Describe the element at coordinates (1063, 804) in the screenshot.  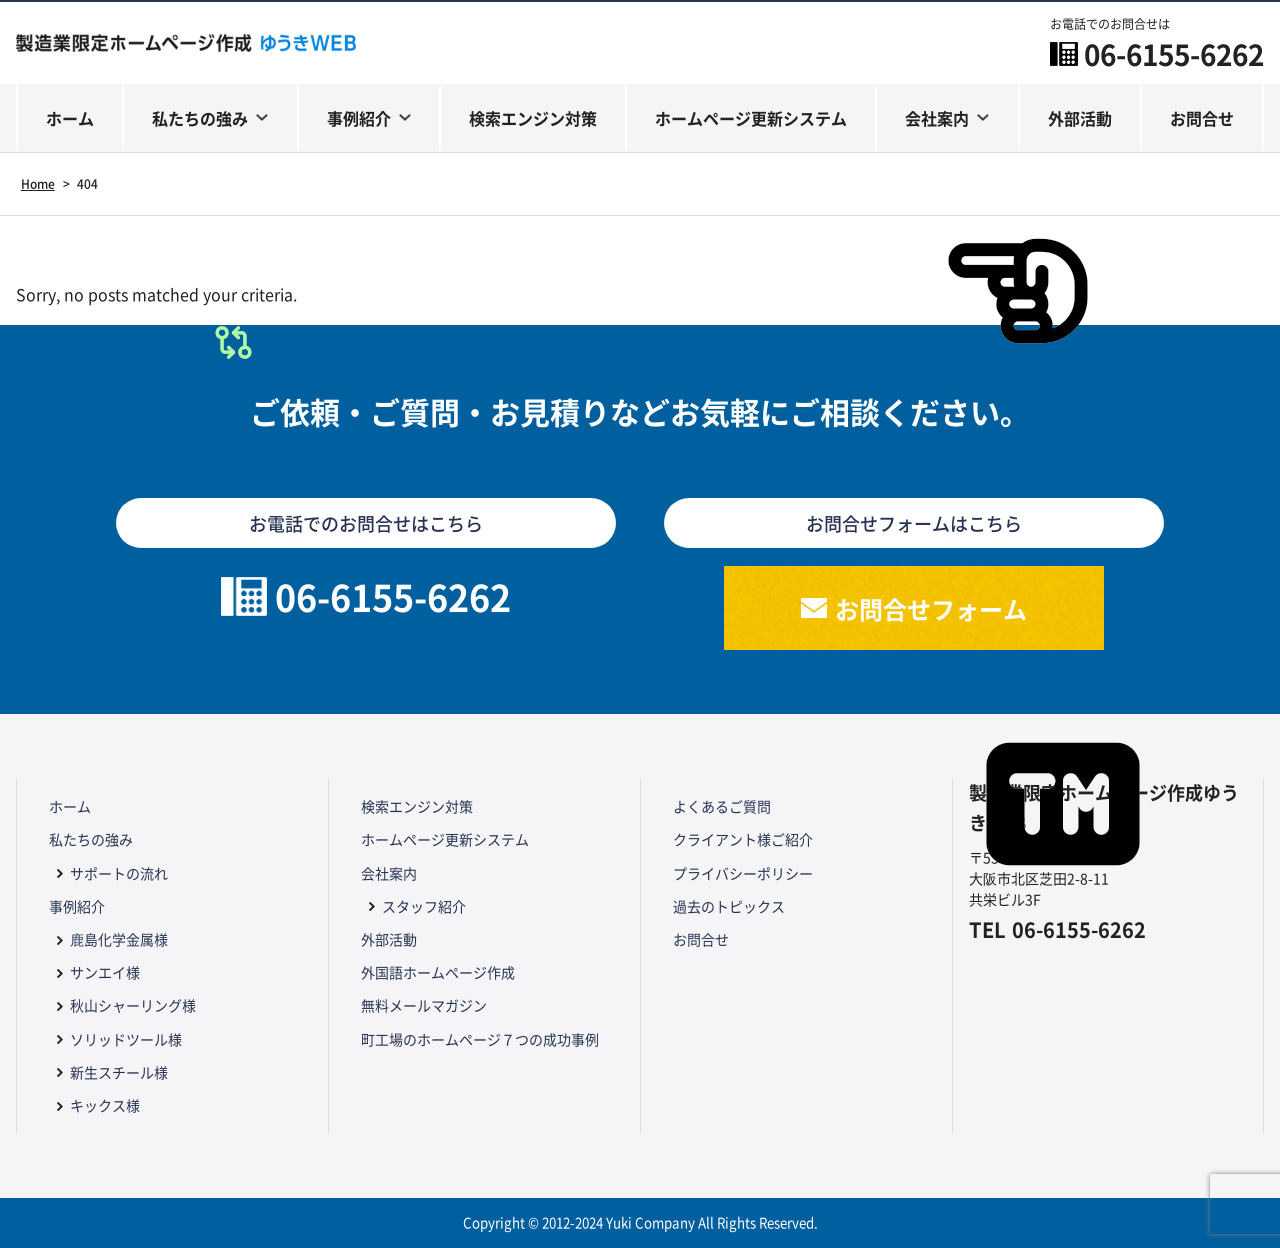
I see `indicates trademarked content or branding` at that location.